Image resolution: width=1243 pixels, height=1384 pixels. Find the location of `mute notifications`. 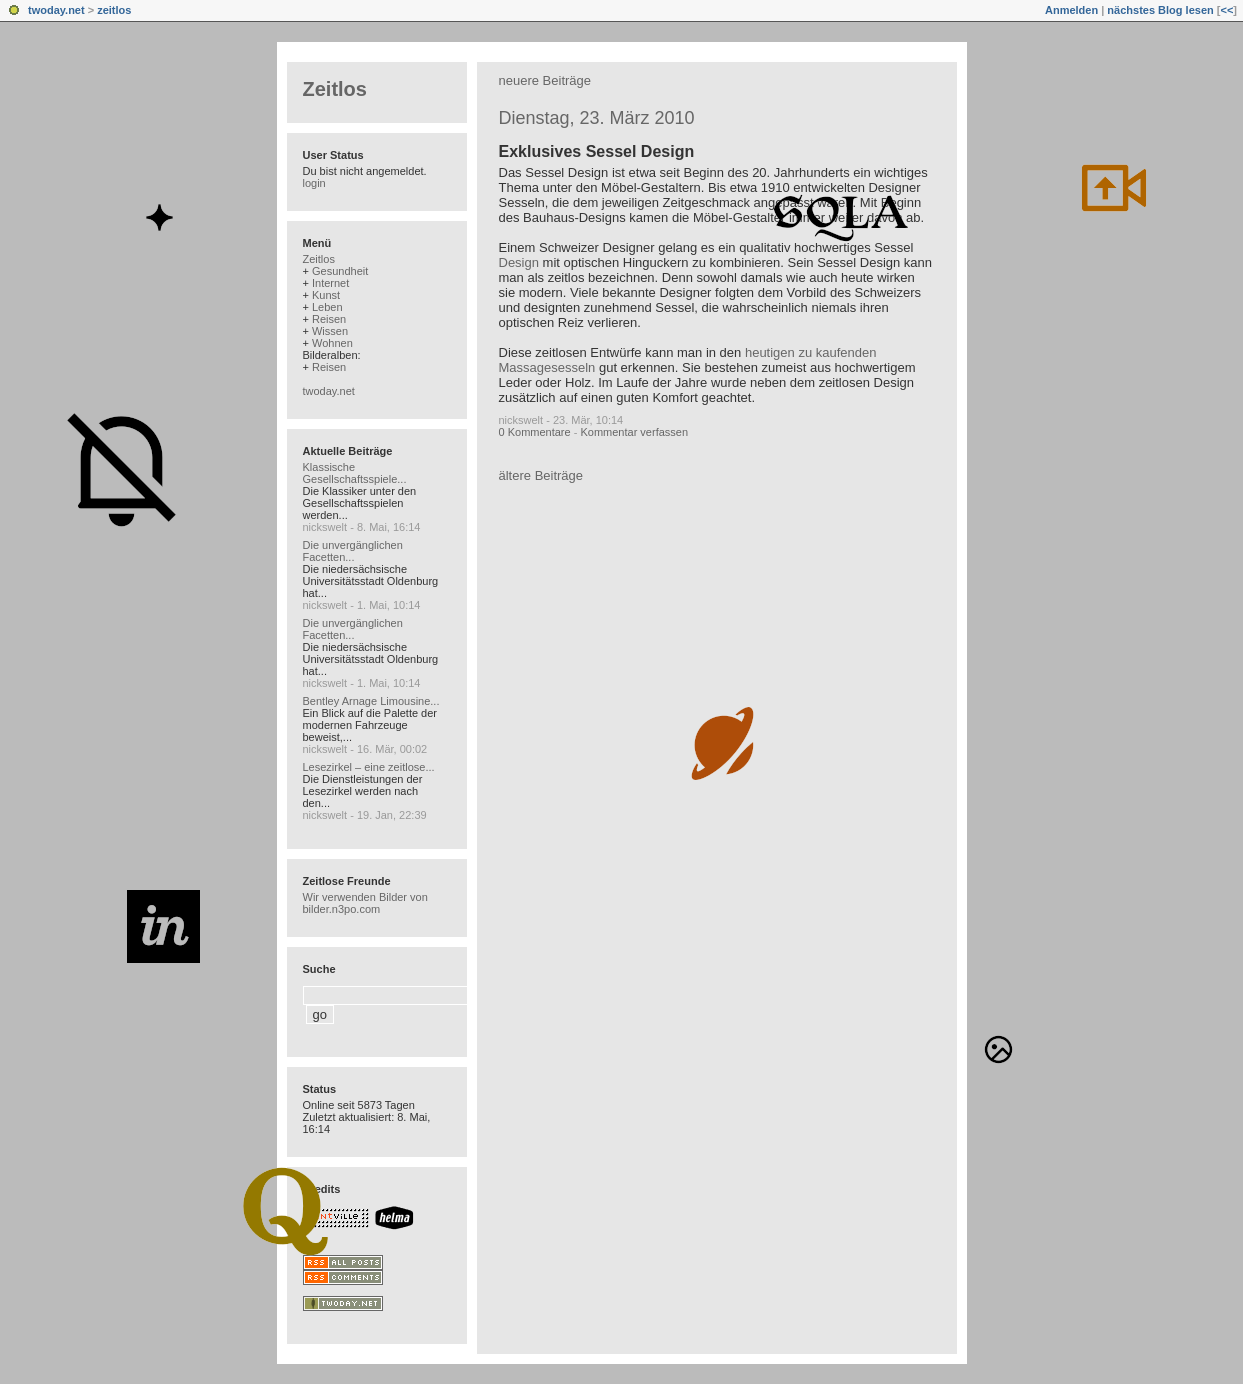

mute notifications is located at coordinates (121, 467).